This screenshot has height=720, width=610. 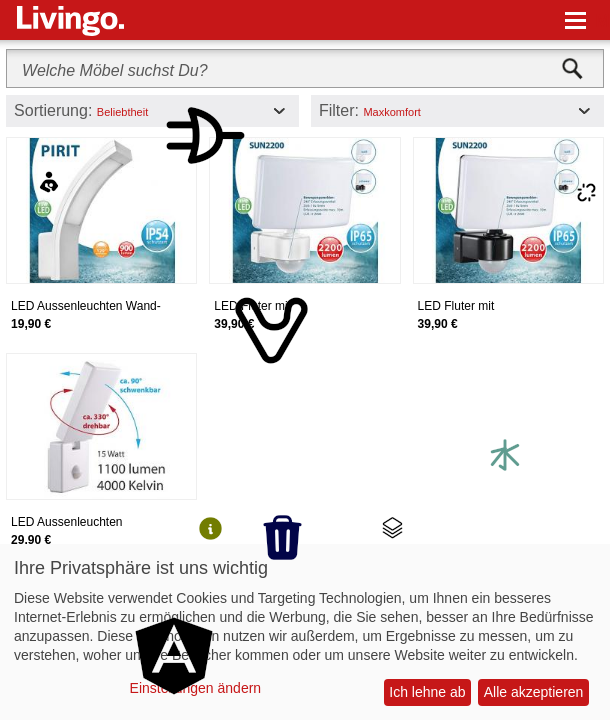 What do you see at coordinates (505, 455) in the screenshot?
I see `access confucianism or chinese philosophy content` at bounding box center [505, 455].